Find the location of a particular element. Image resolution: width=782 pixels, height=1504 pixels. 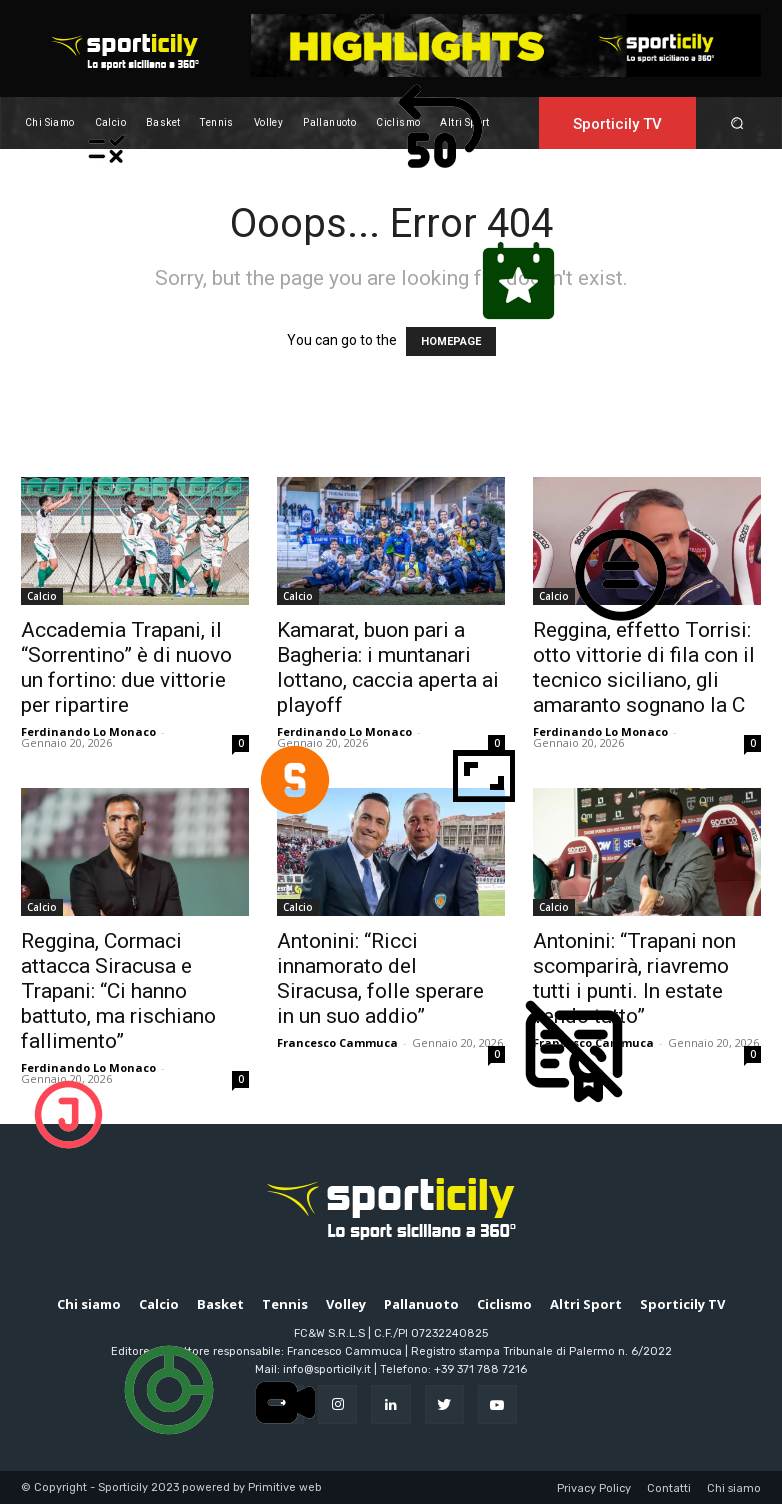

indicates creative commons no-derivatives license is located at coordinates (621, 575).